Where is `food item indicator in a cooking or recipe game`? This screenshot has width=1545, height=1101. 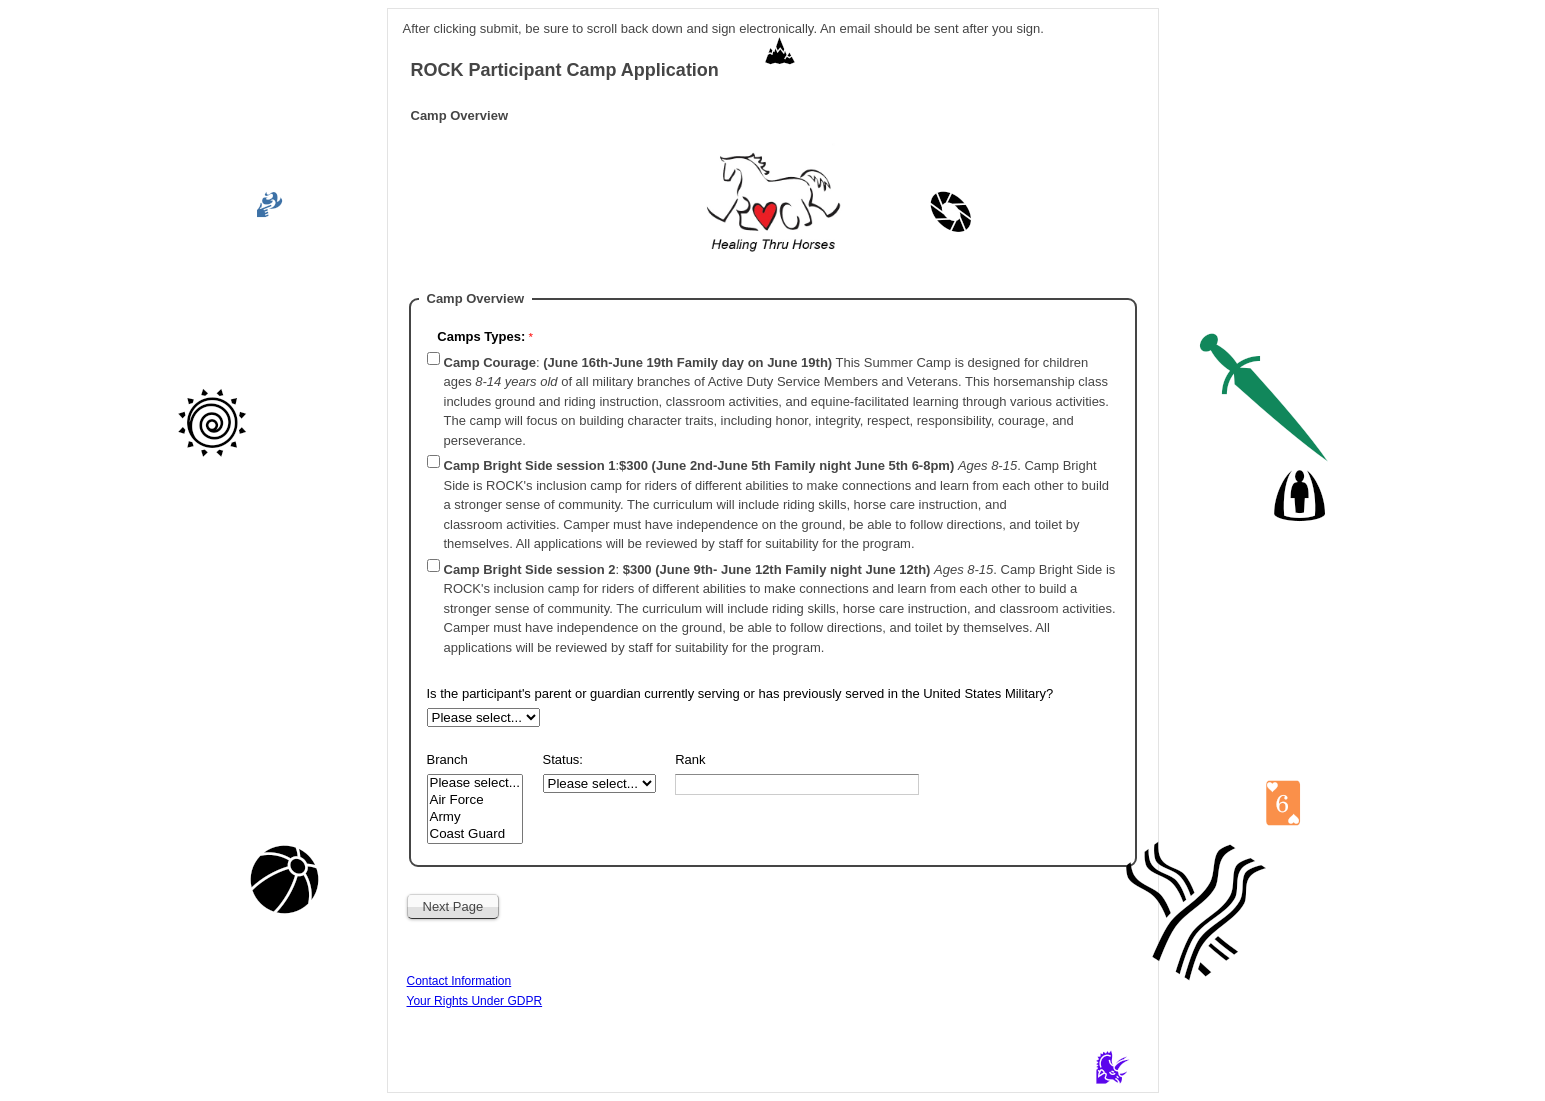 food item indicator in a cooking or recipe game is located at coordinates (1196, 911).